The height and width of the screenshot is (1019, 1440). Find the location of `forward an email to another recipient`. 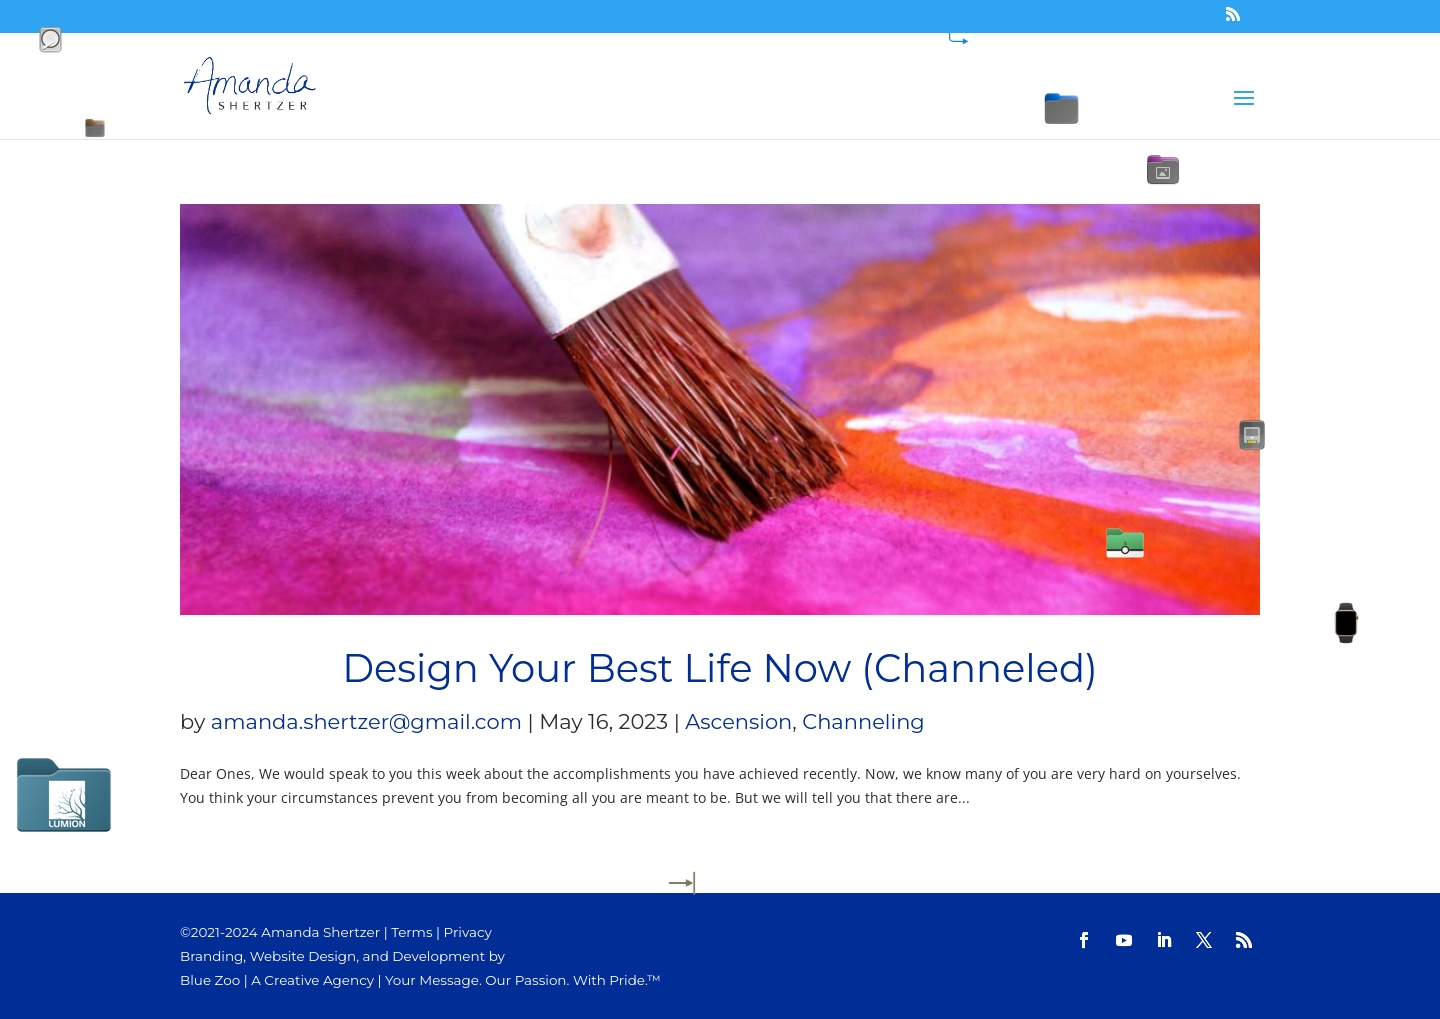

forward an email to another recipient is located at coordinates (959, 37).